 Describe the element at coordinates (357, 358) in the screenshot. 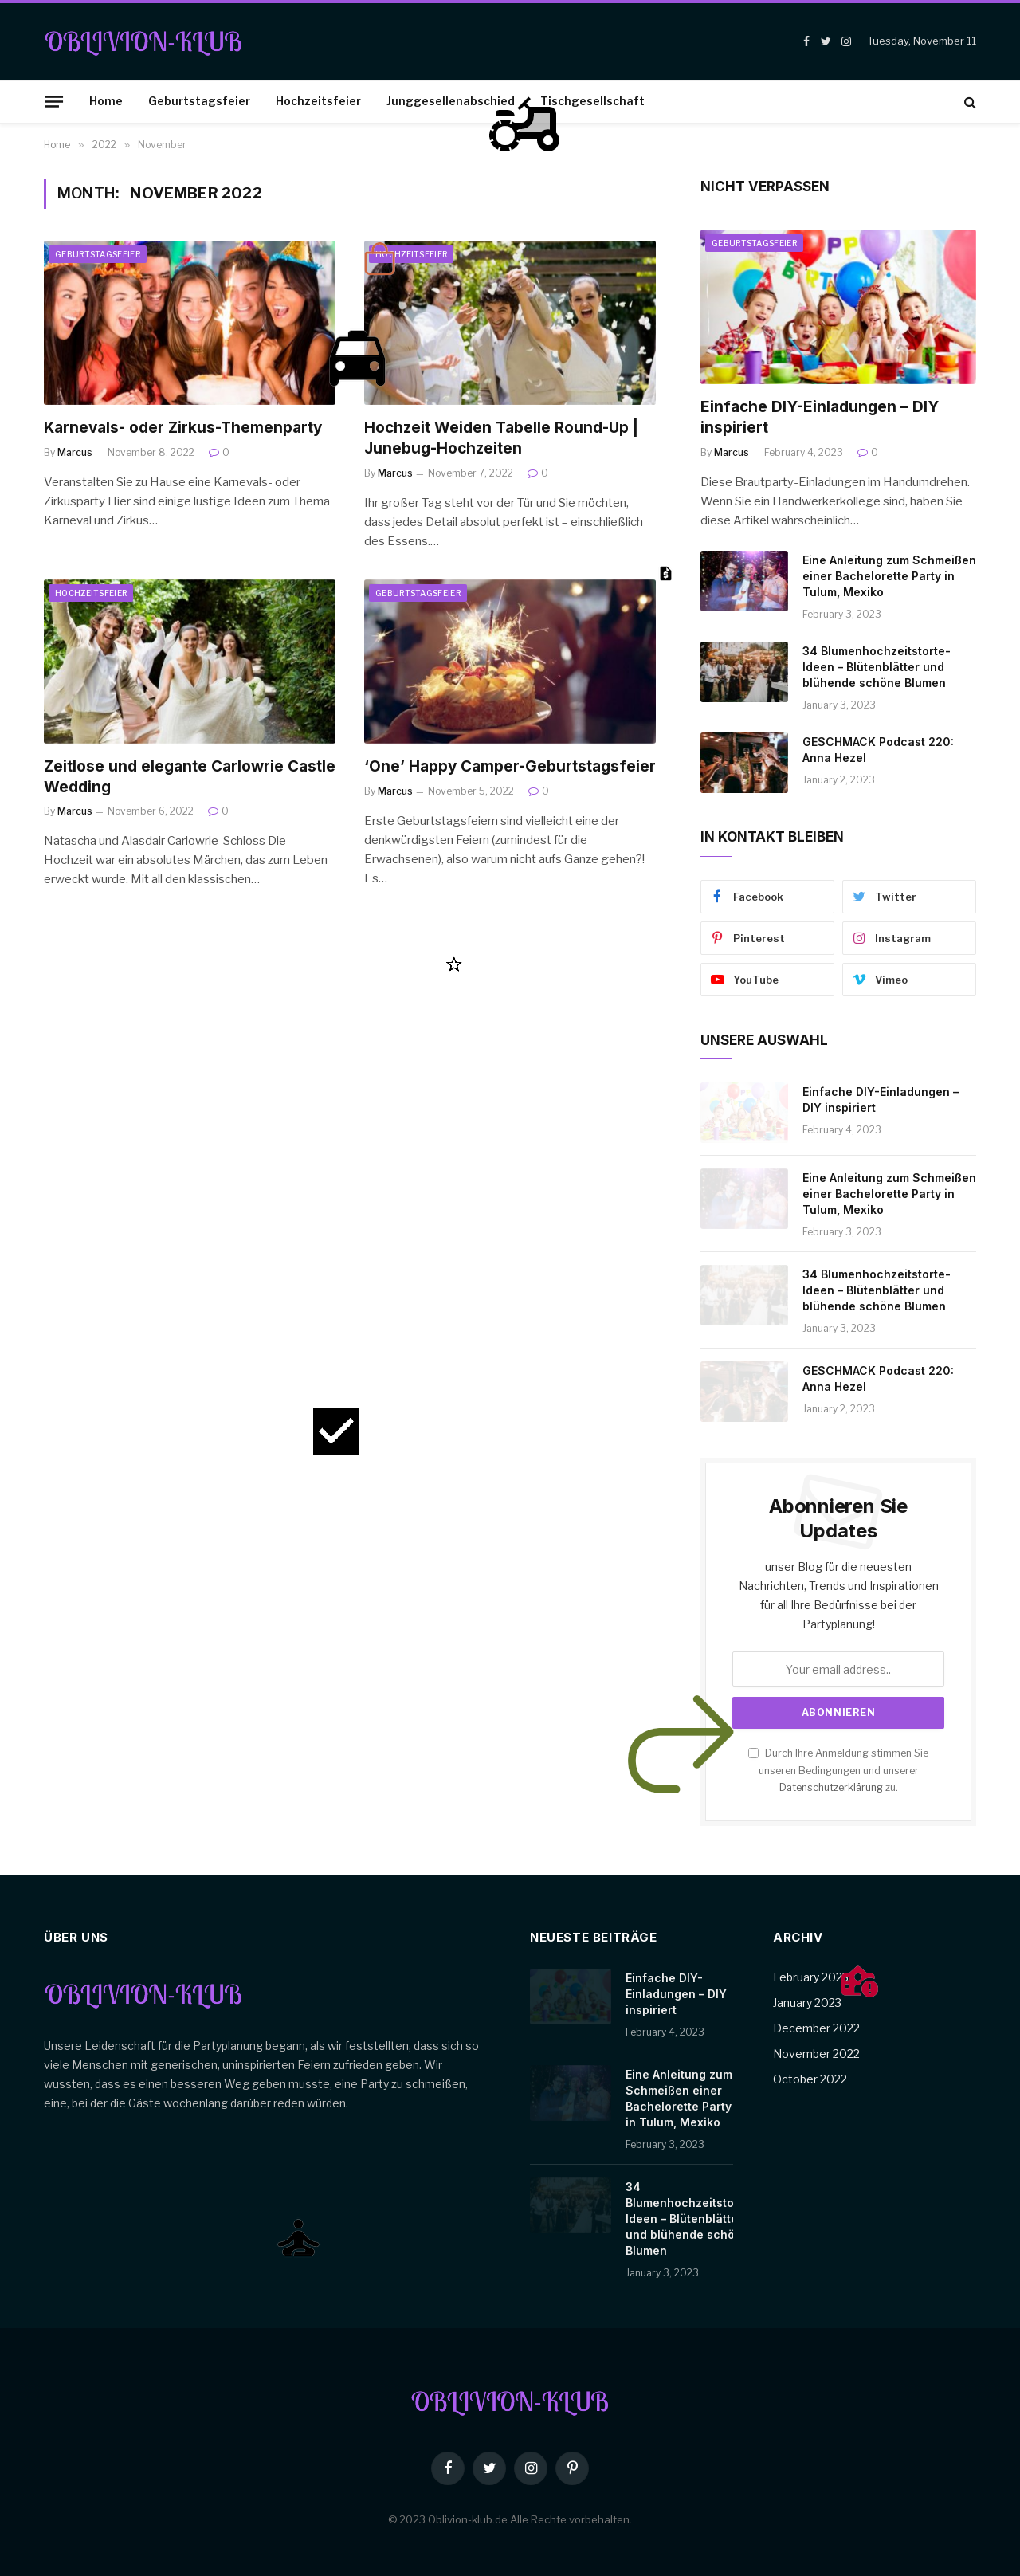

I see `request a taxi or rideshare` at that location.